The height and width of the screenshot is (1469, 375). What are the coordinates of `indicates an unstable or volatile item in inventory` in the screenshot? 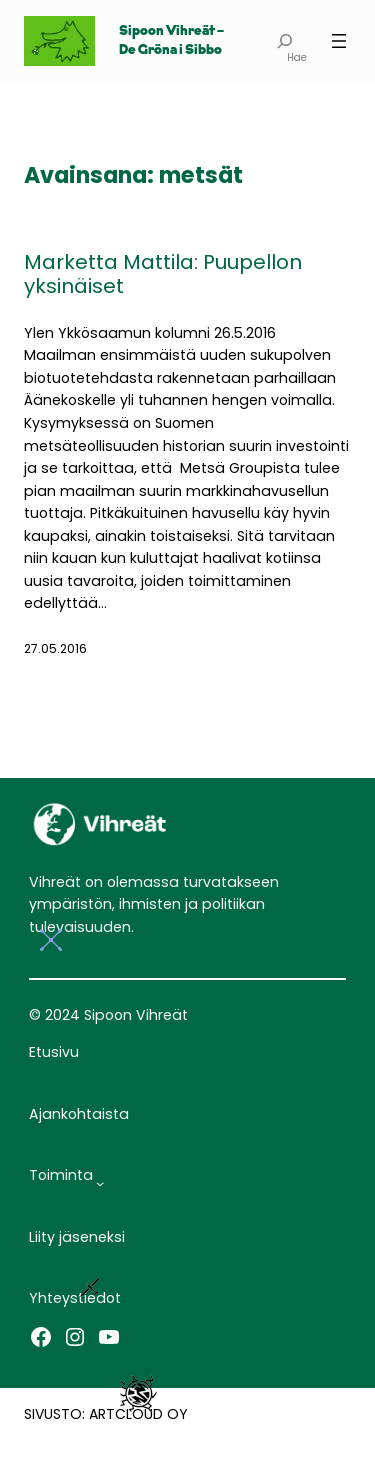 It's located at (138, 1393).